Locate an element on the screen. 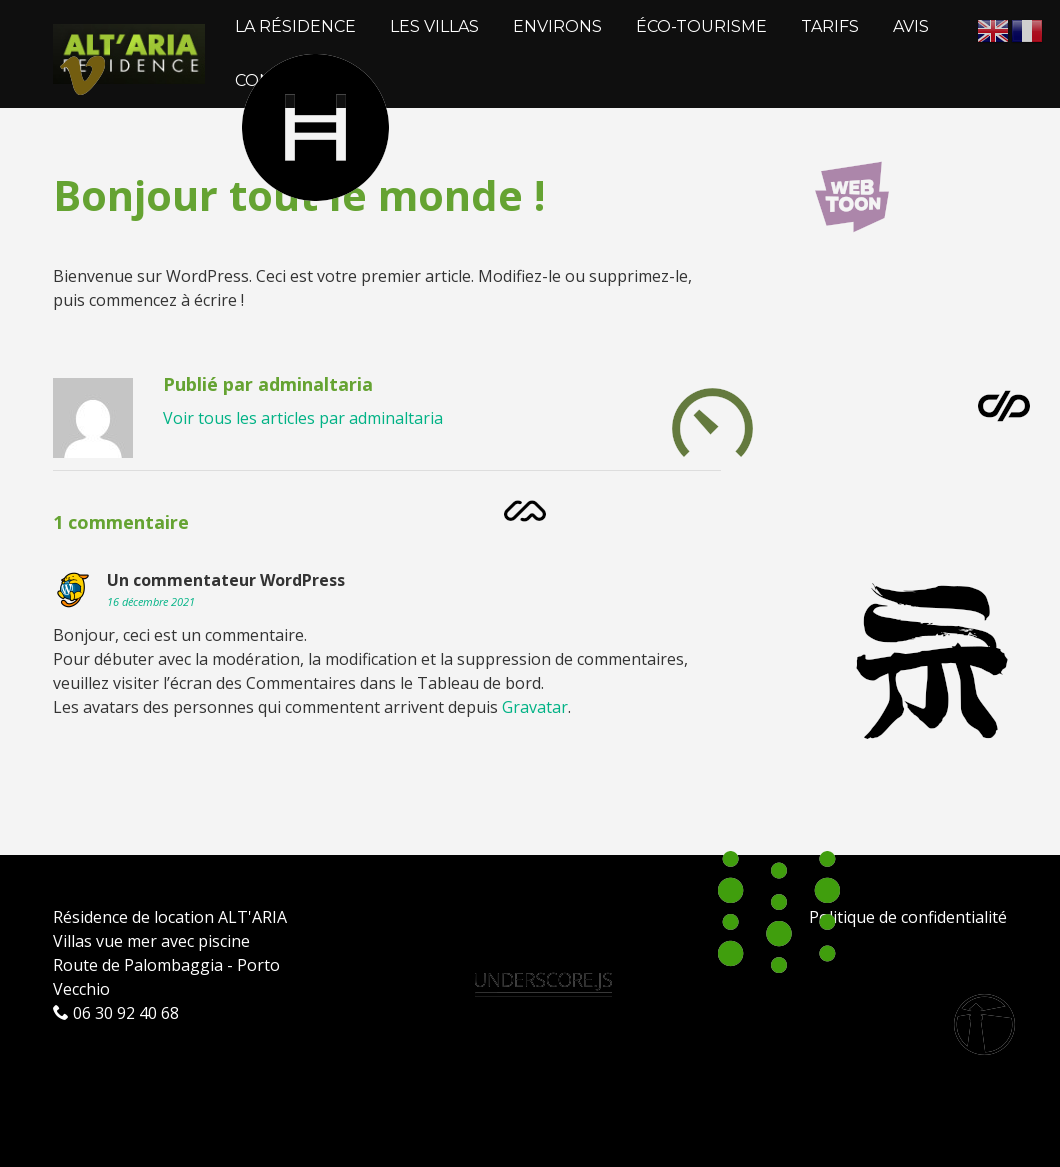 Image resolution: width=1060 pixels, height=1167 pixels. maze user testing platform logo is located at coordinates (525, 511).